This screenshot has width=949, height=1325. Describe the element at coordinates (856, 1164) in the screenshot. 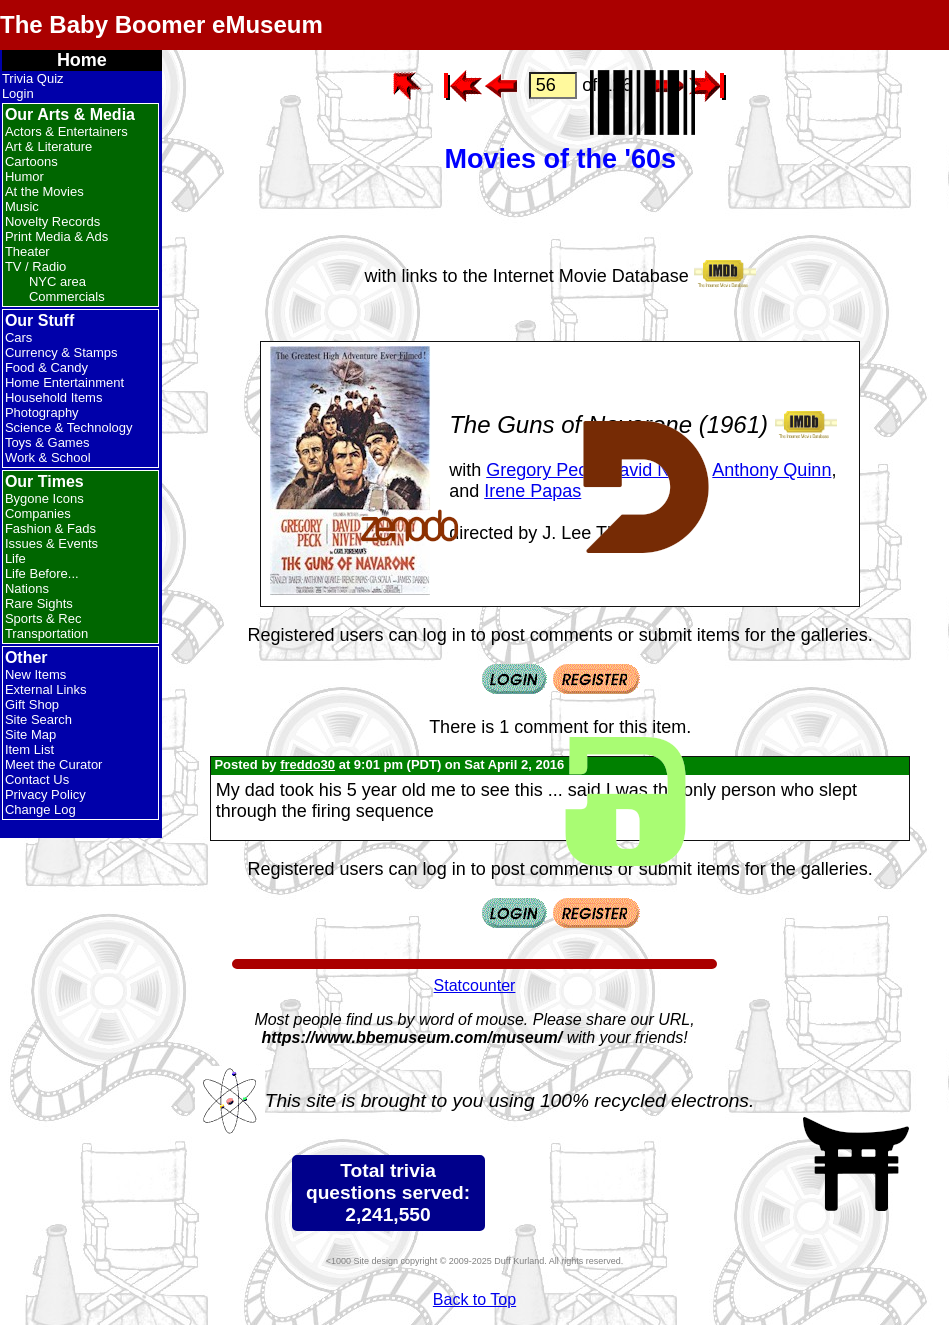

I see `jinja templating engine logo` at that location.